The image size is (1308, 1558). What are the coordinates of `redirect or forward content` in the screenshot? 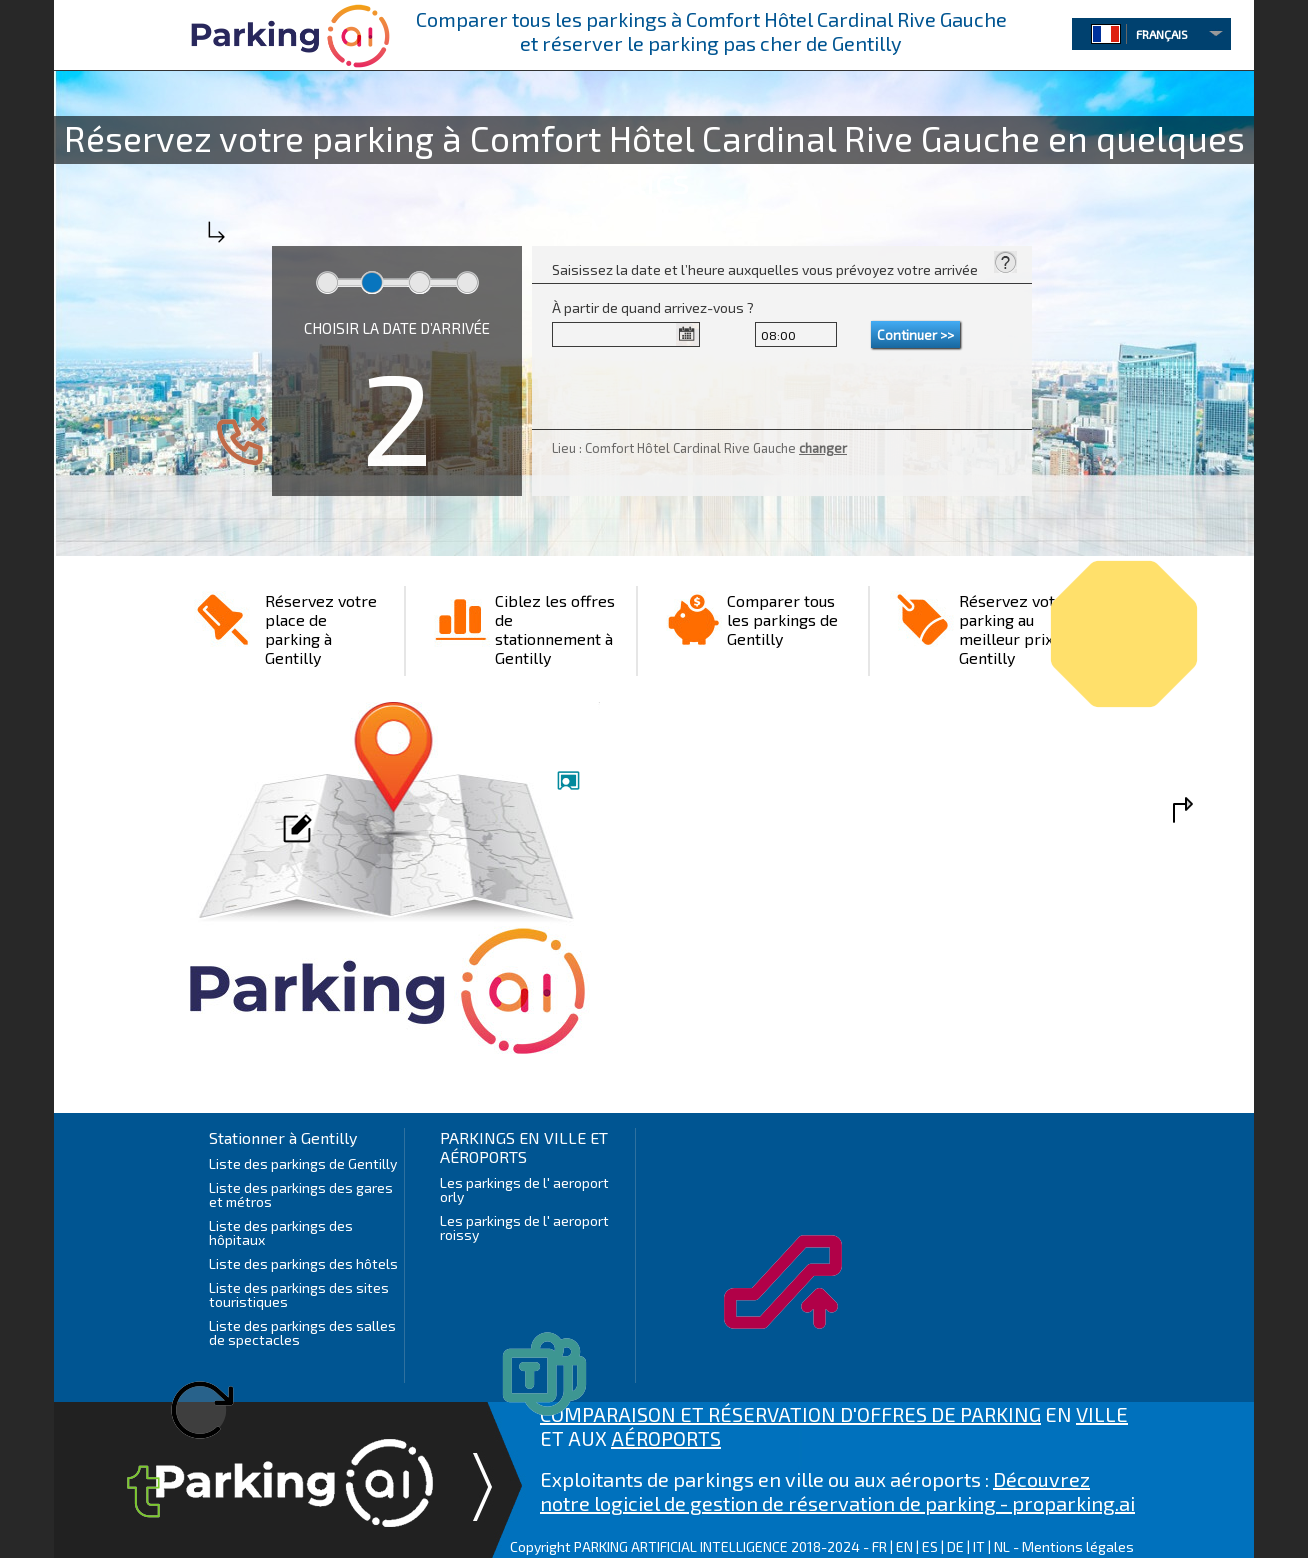 It's located at (1181, 810).